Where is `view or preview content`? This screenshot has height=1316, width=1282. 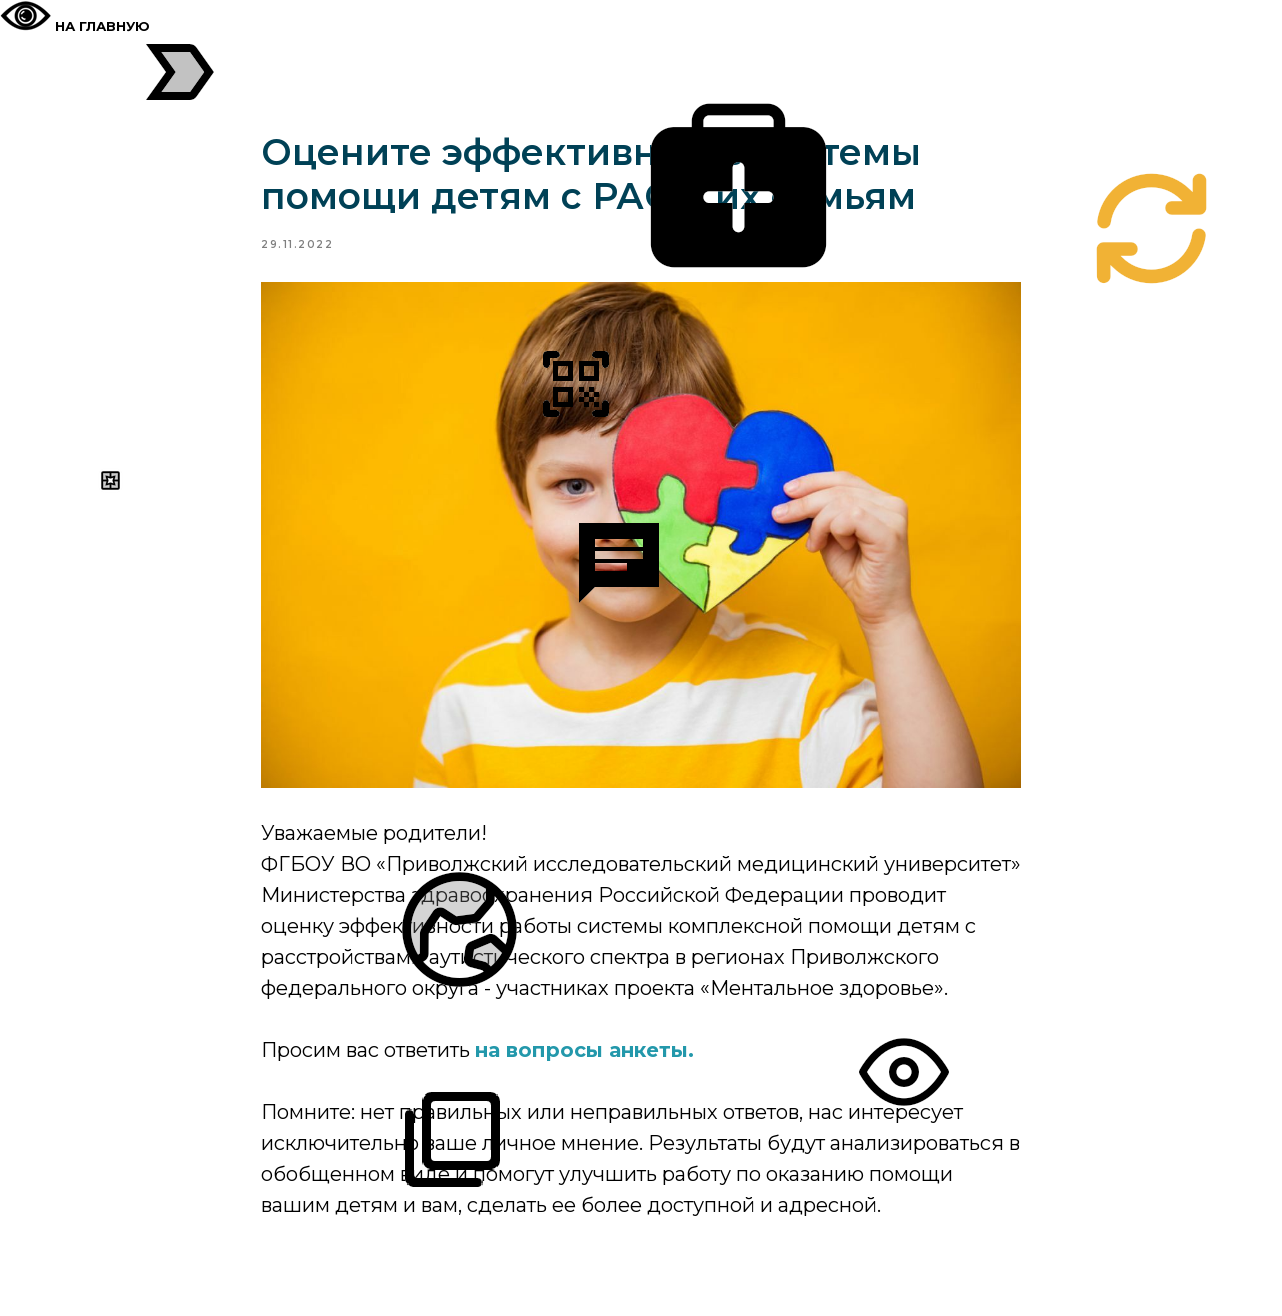
view or preview content is located at coordinates (904, 1072).